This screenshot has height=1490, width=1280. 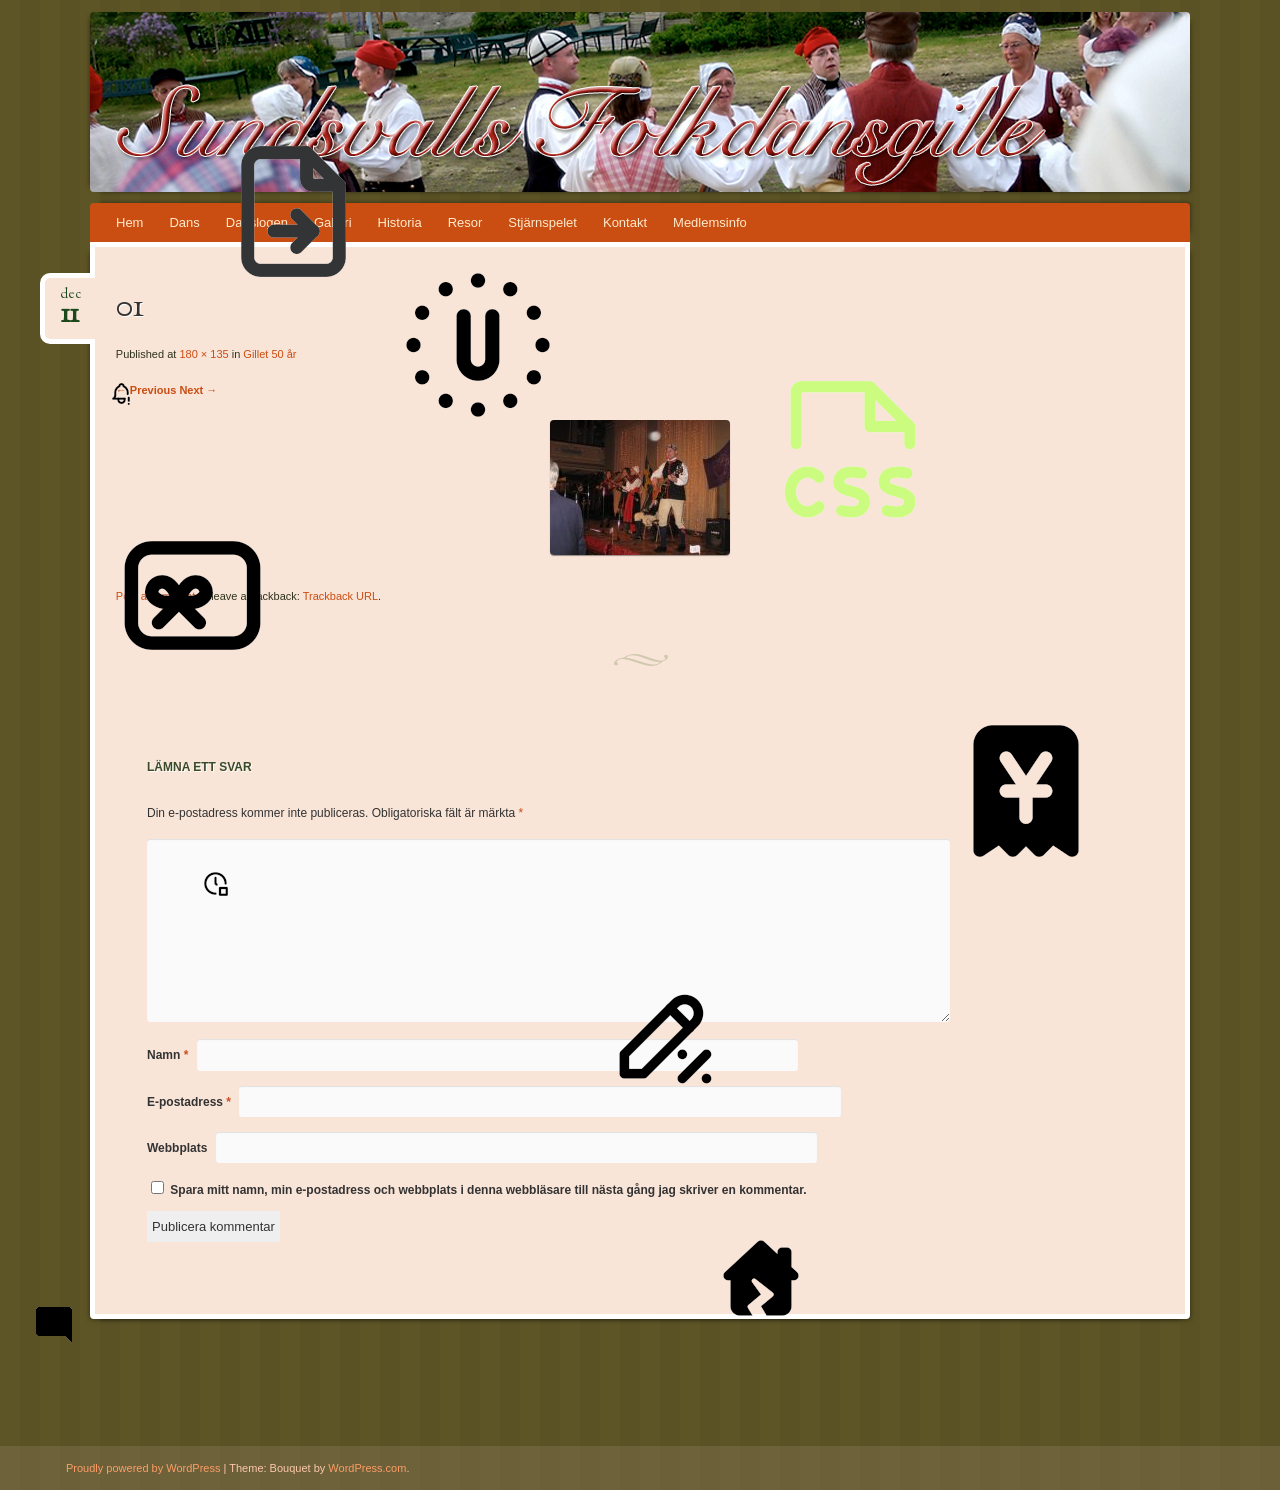 I want to click on open comments section, so click(x=54, y=1325).